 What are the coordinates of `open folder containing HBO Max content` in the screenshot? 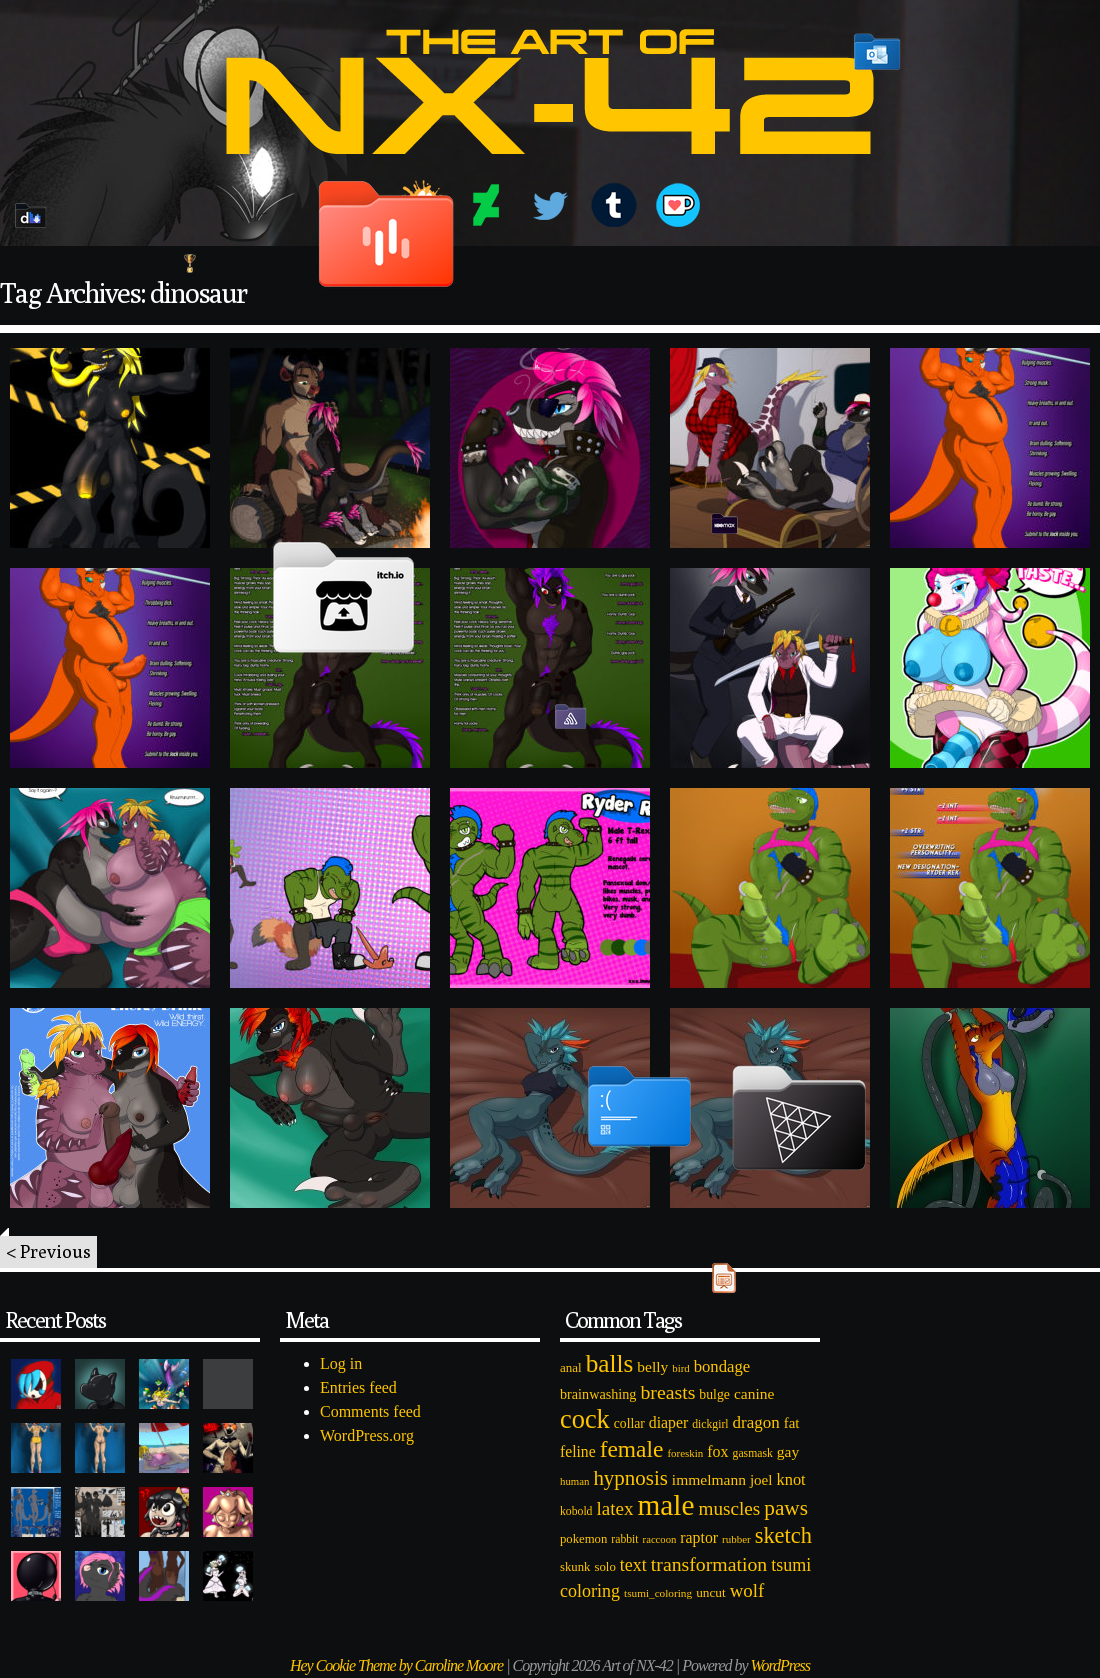 It's located at (724, 524).